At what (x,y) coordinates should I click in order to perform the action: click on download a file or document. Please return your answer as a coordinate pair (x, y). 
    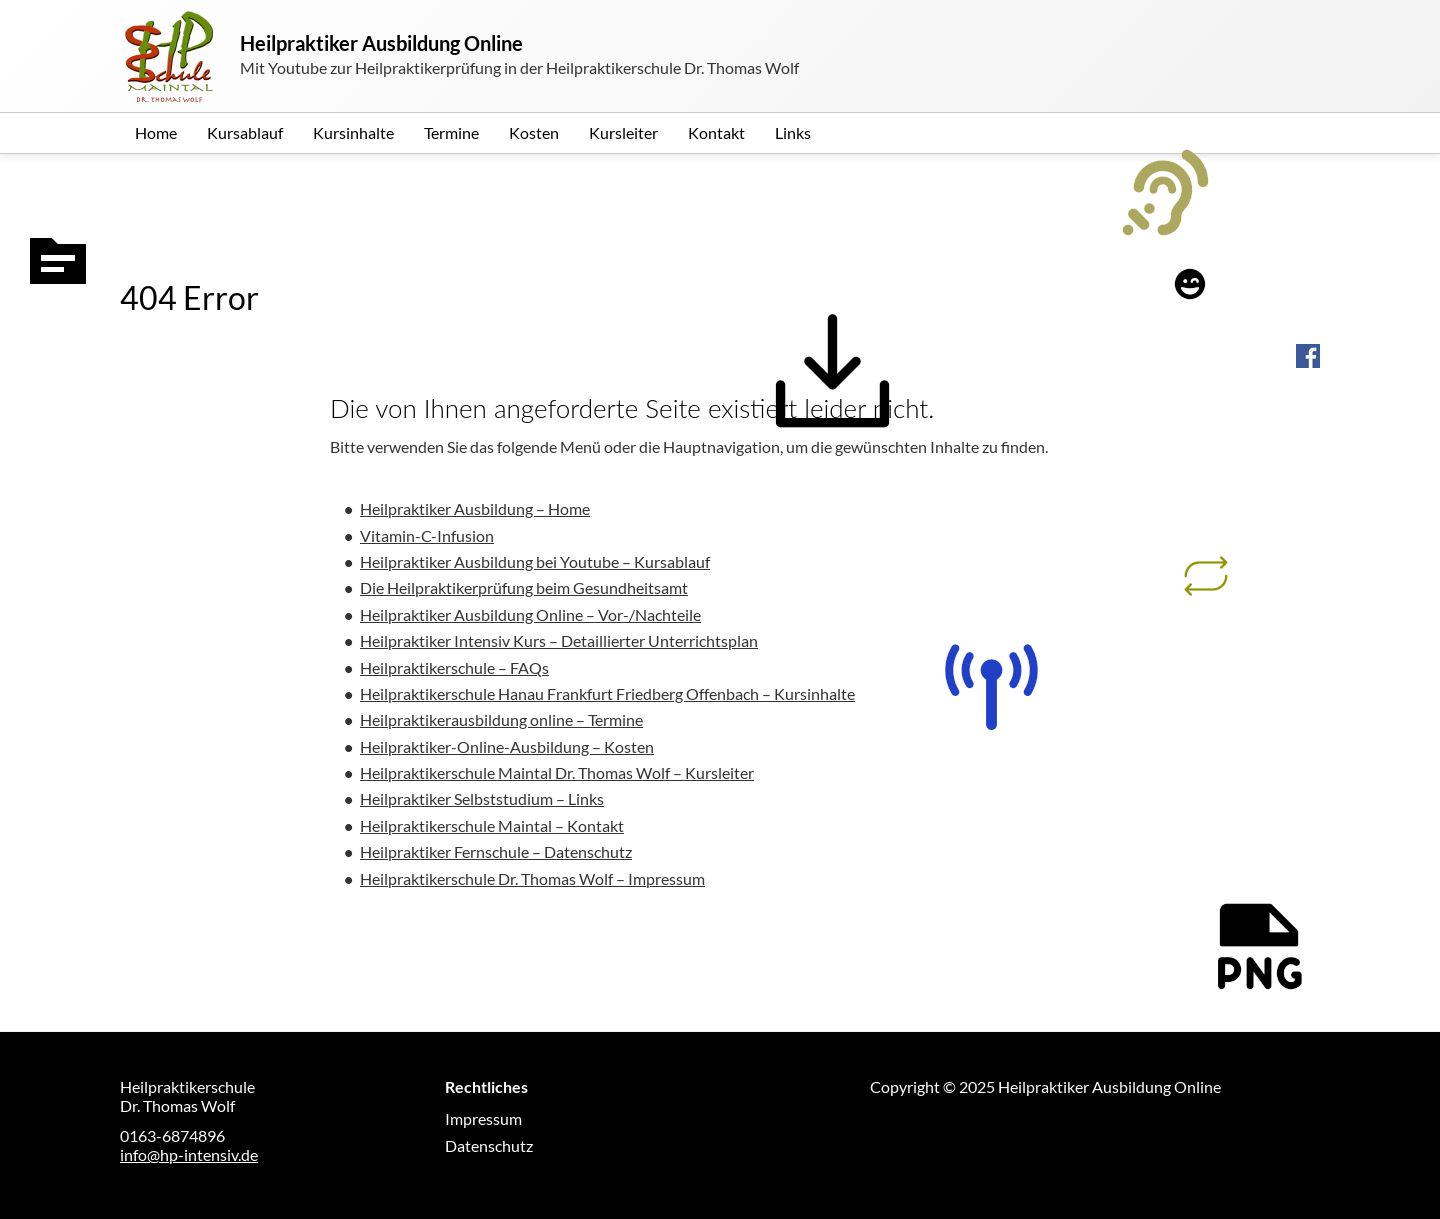
    Looking at the image, I should click on (832, 375).